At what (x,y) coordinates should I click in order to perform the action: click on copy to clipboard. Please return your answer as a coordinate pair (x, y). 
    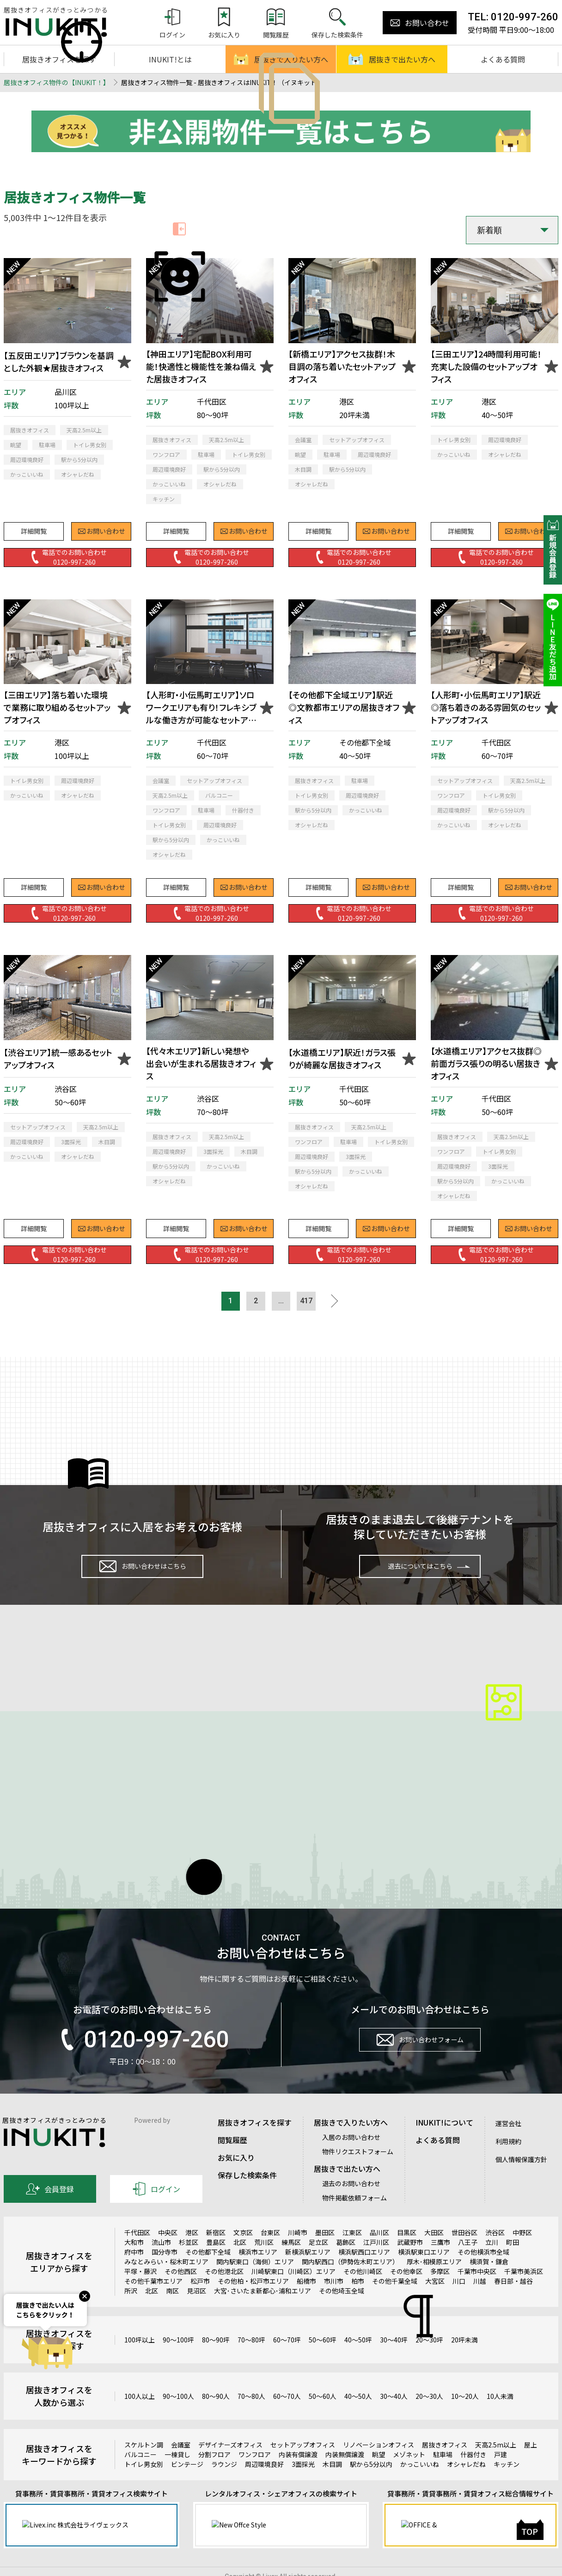
    Looking at the image, I should click on (289, 88).